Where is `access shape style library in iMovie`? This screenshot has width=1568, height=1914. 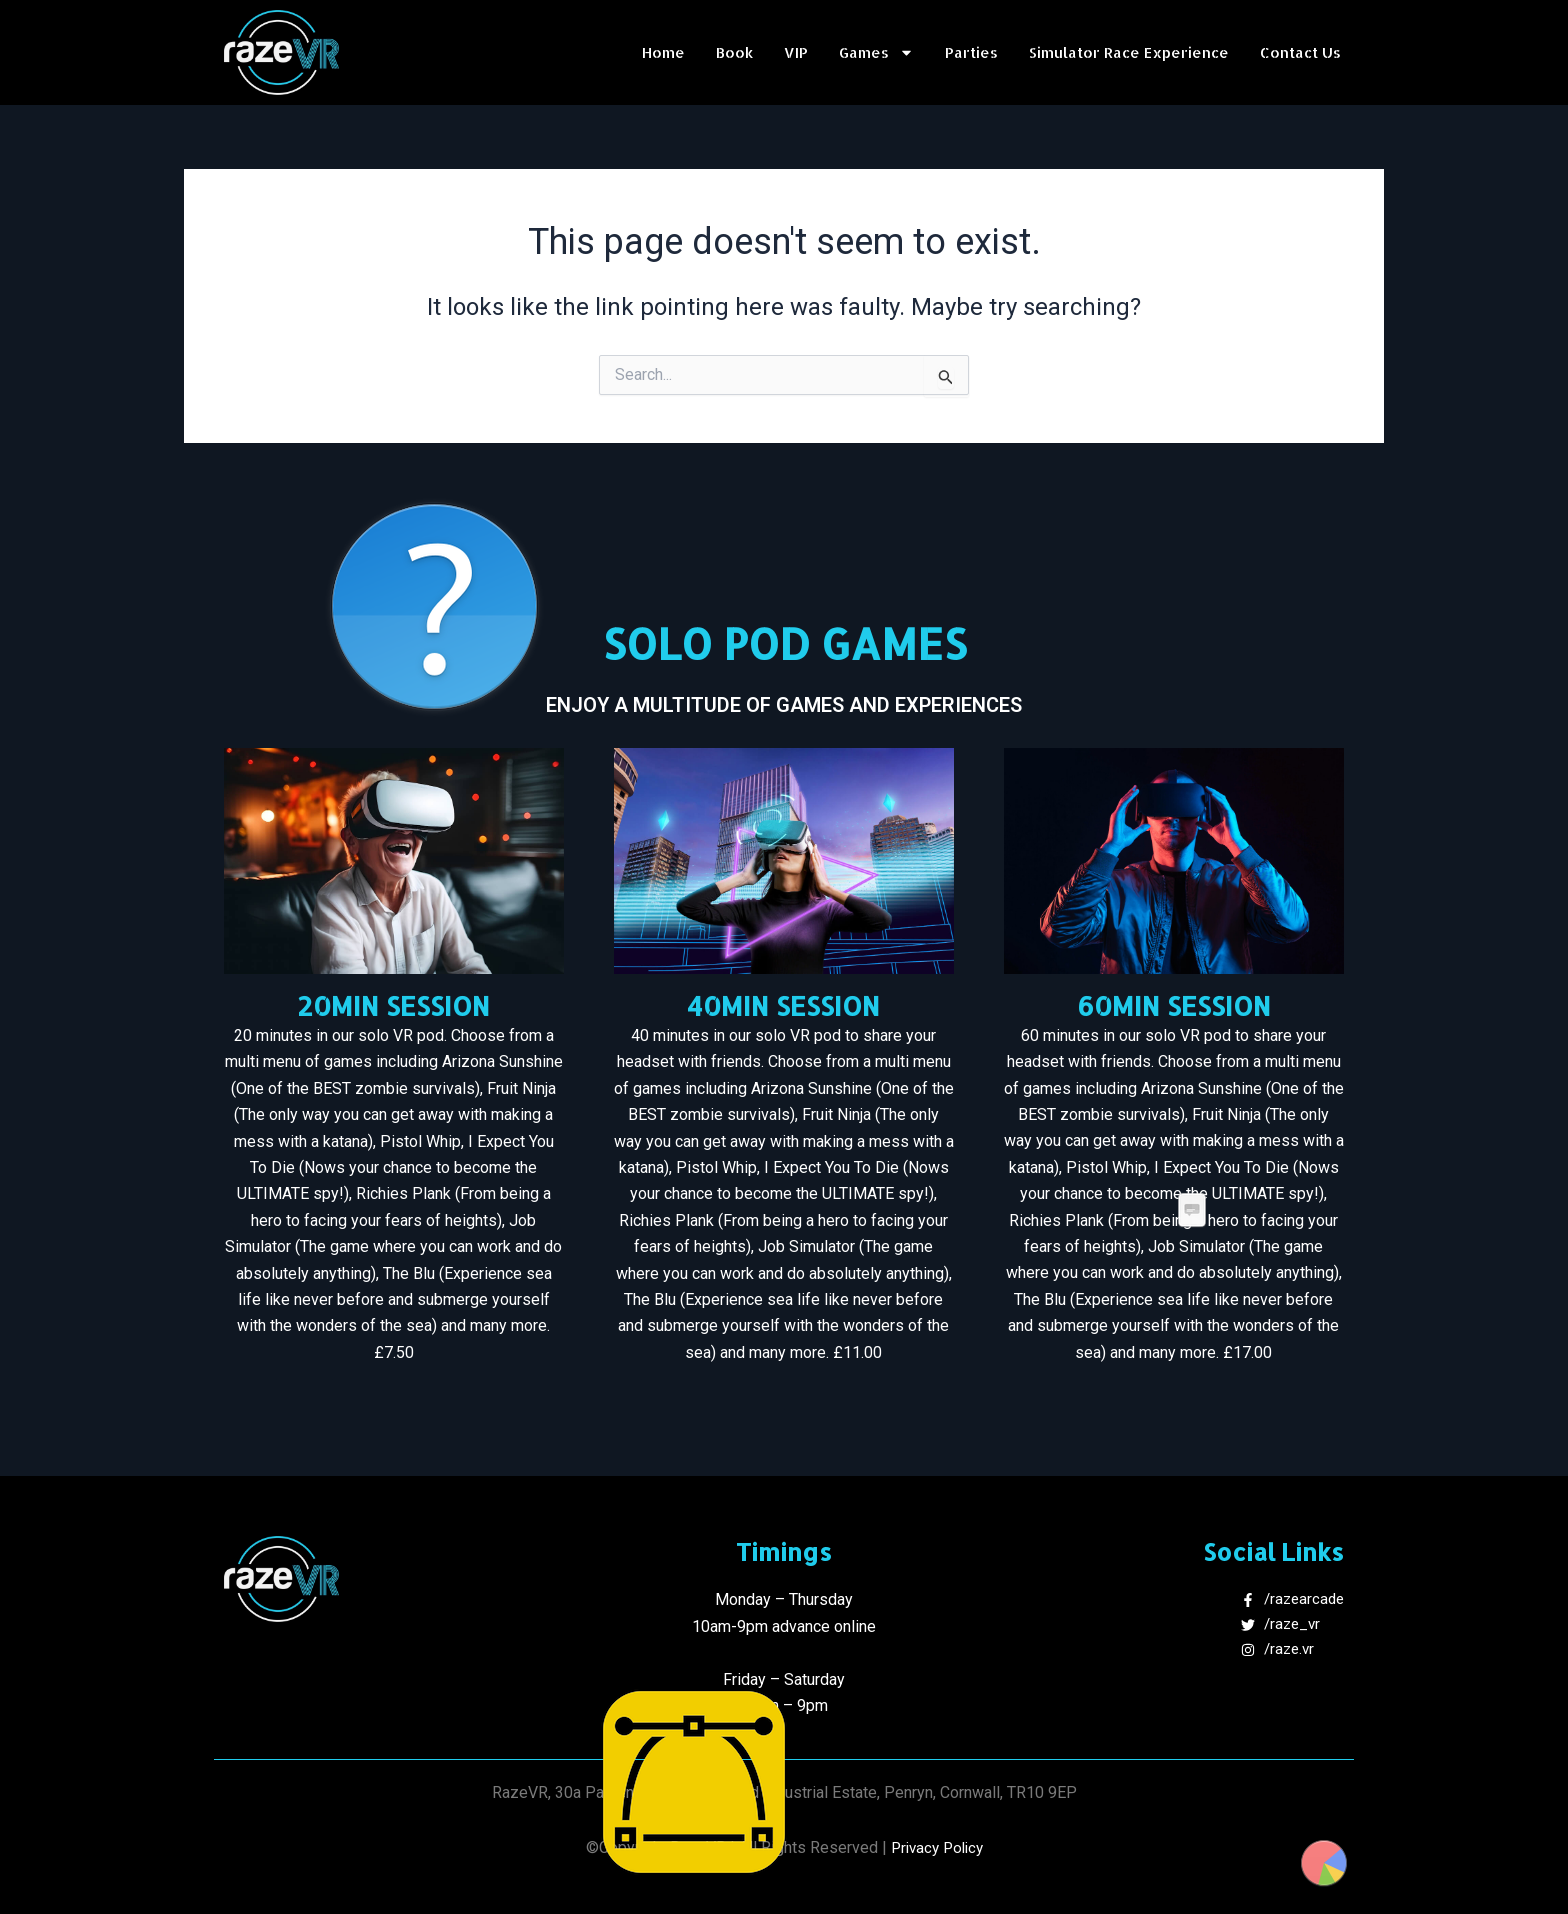 access shape style library in iMovie is located at coordinates (694, 1782).